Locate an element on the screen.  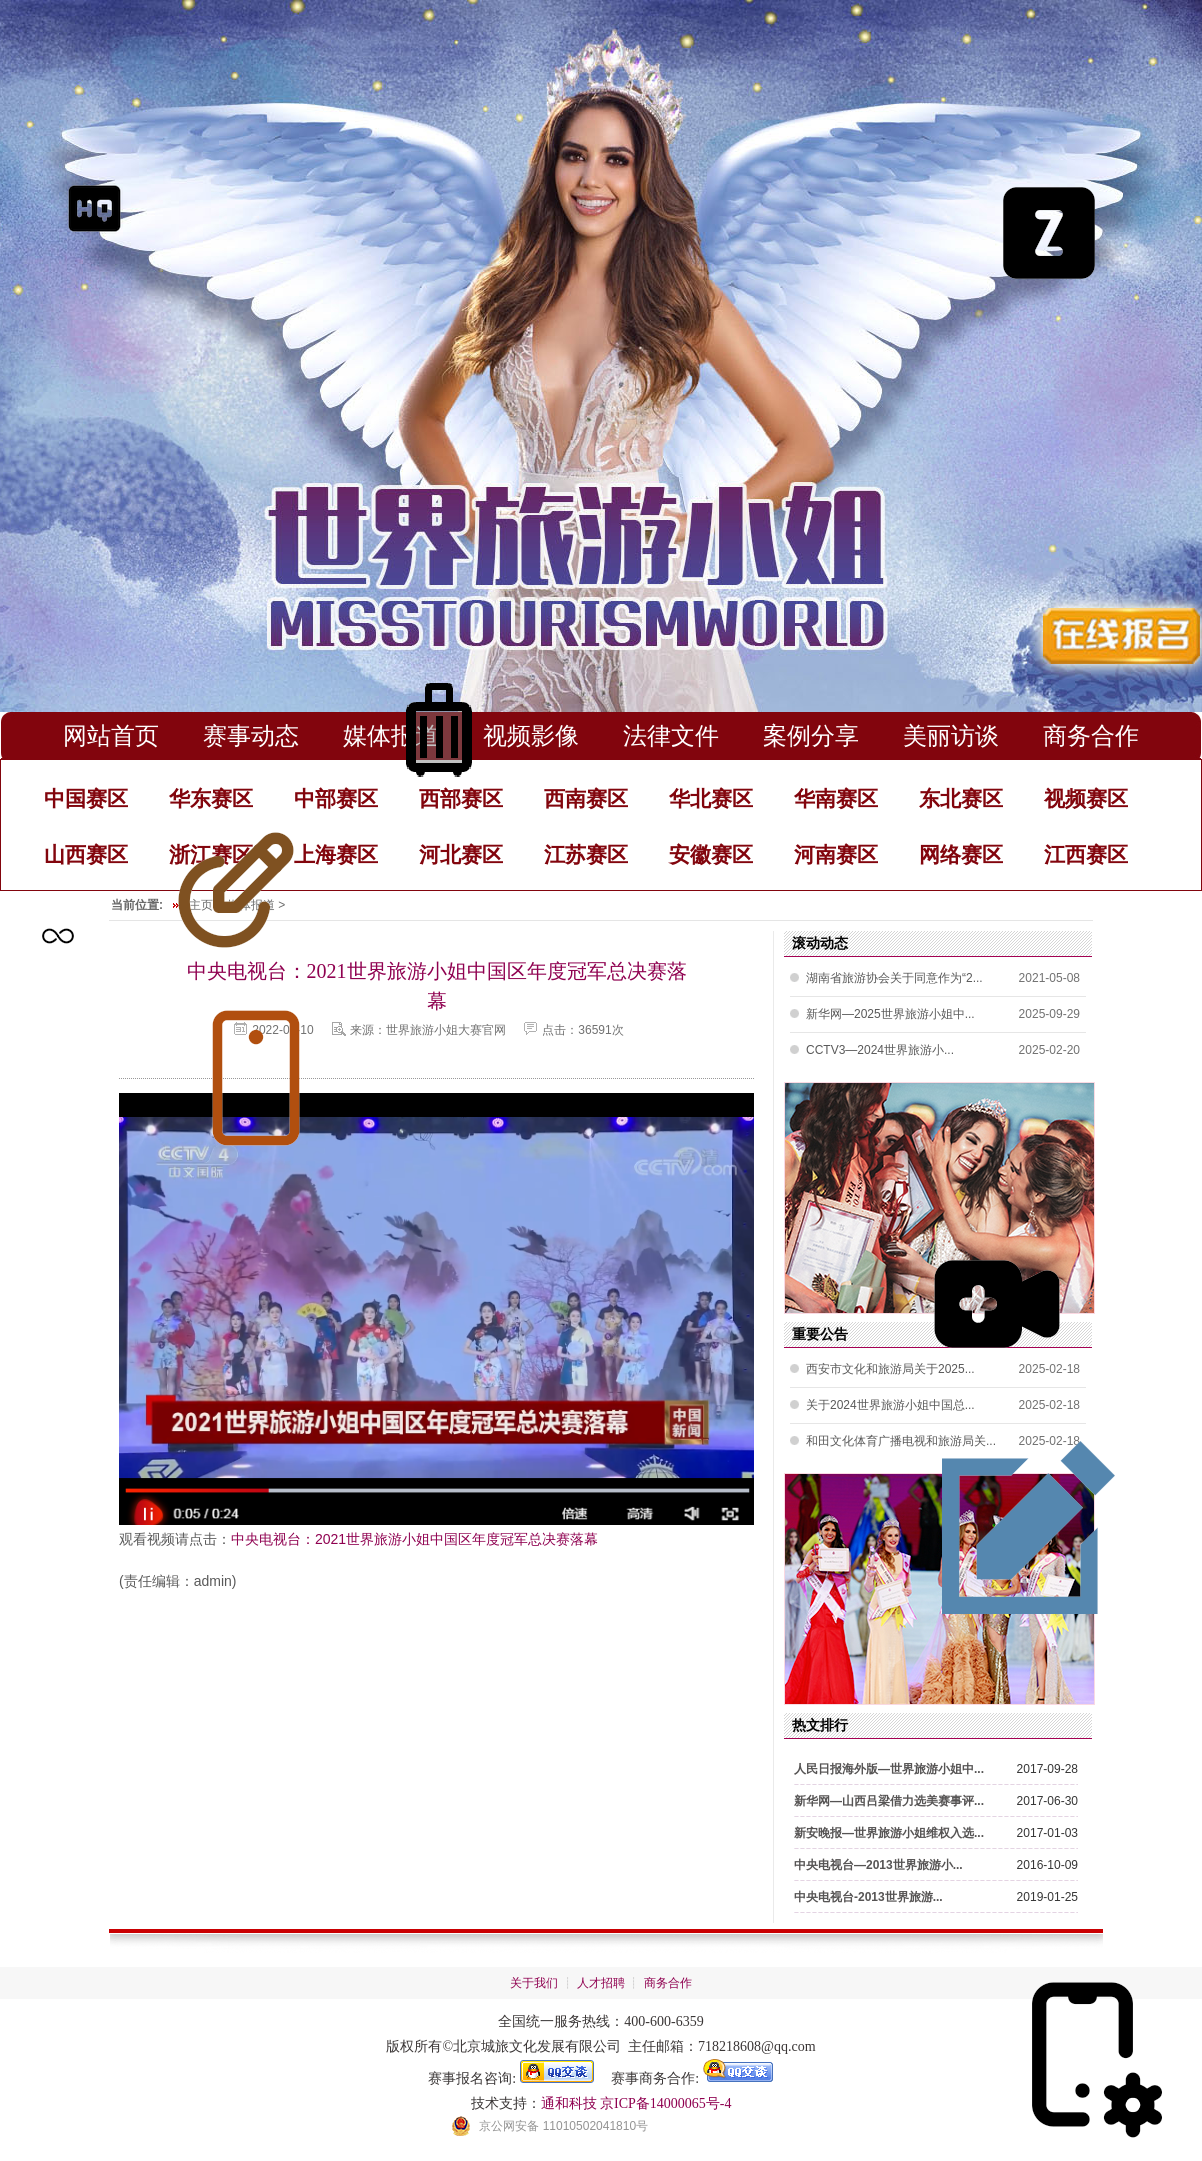
access mobile device settings is located at coordinates (1082, 2054).